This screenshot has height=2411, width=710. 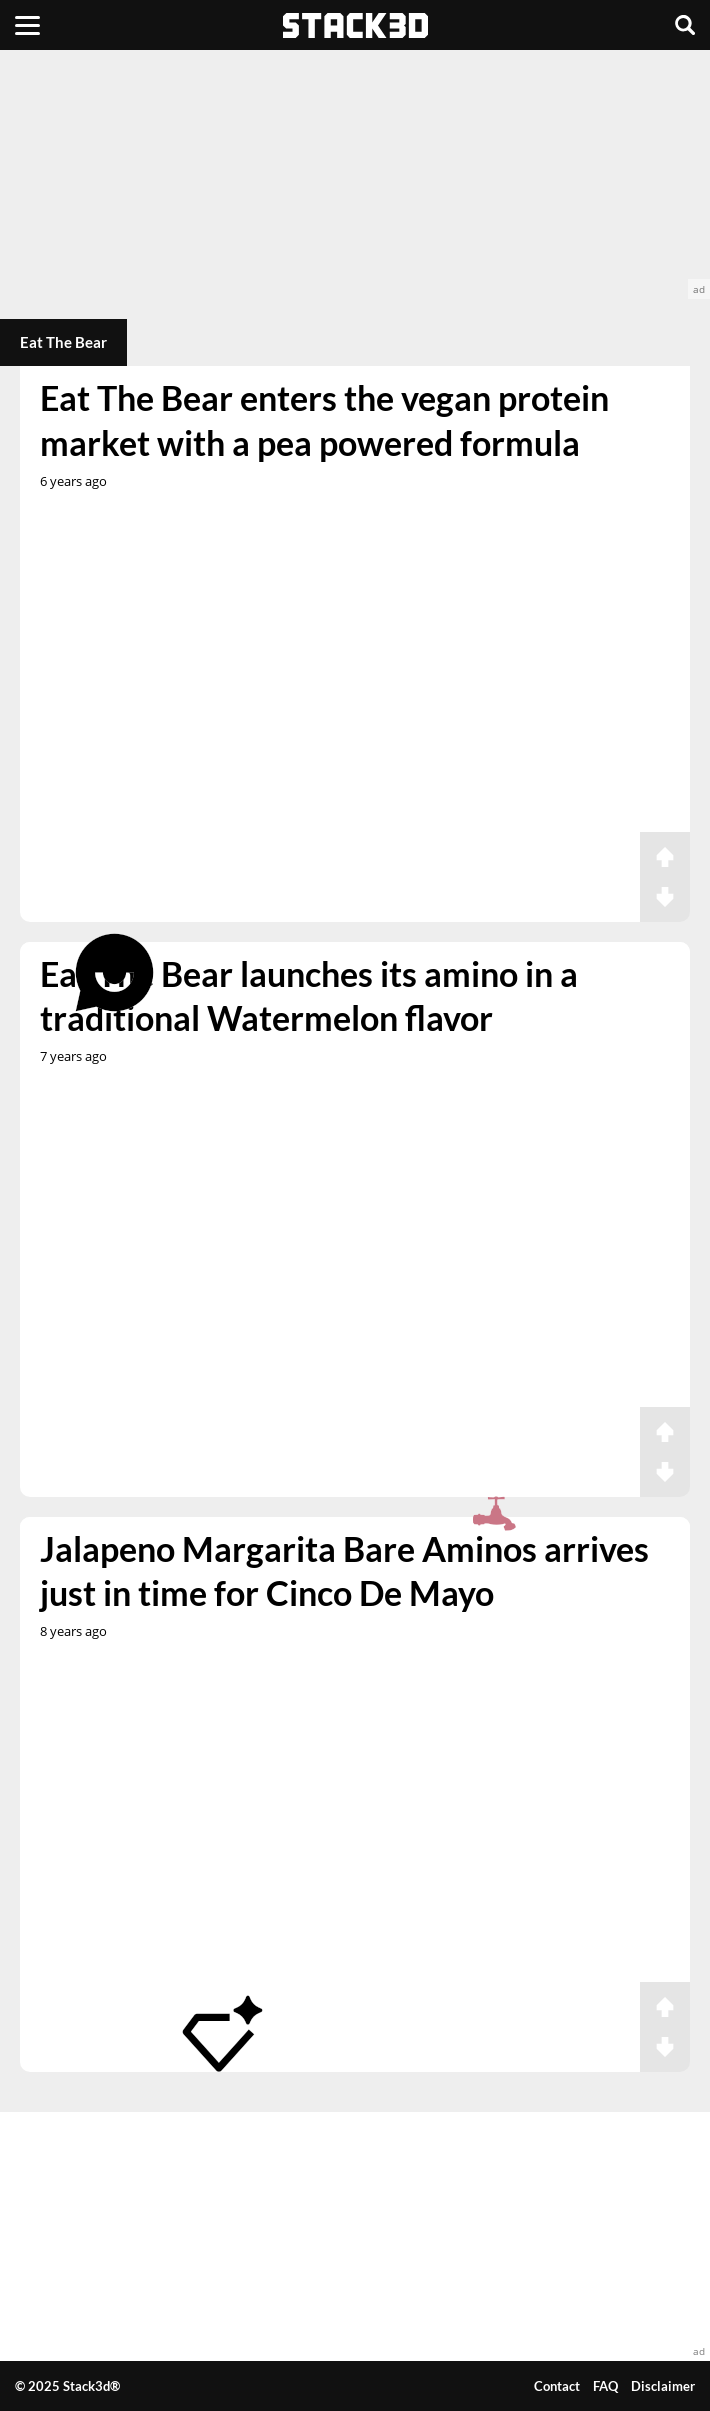 I want to click on open friendly chat or messaging, so click(x=114, y=972).